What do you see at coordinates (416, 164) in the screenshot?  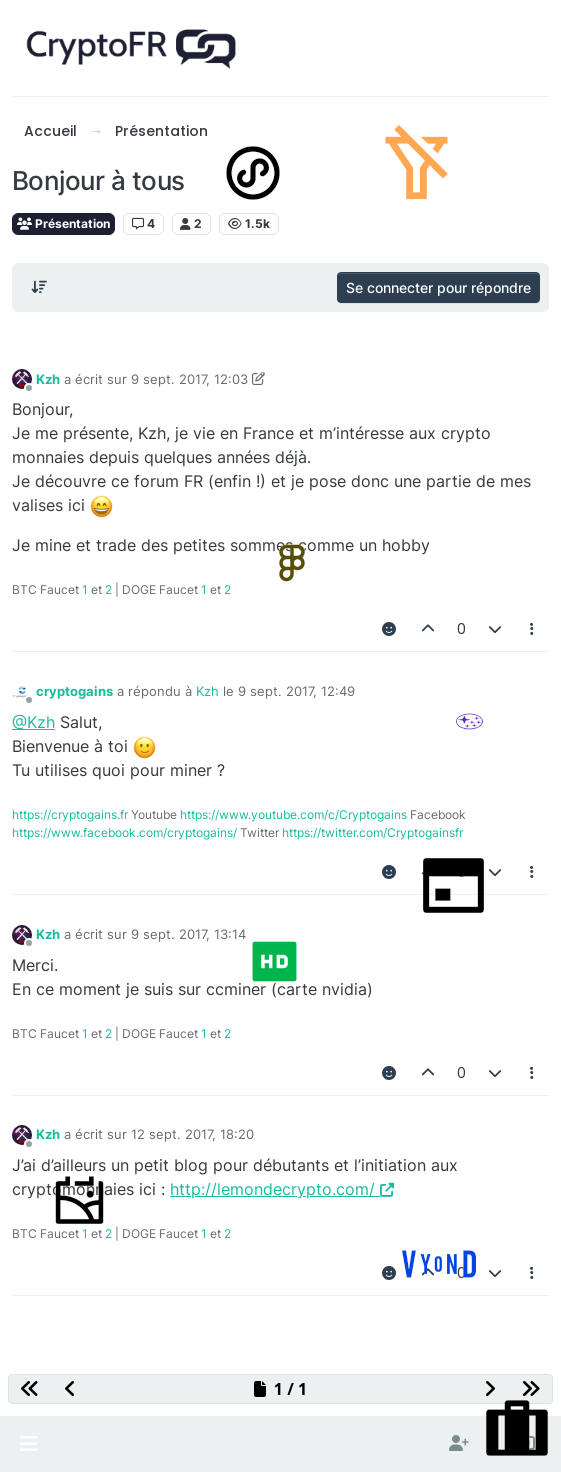 I see `clear all active filters` at bounding box center [416, 164].